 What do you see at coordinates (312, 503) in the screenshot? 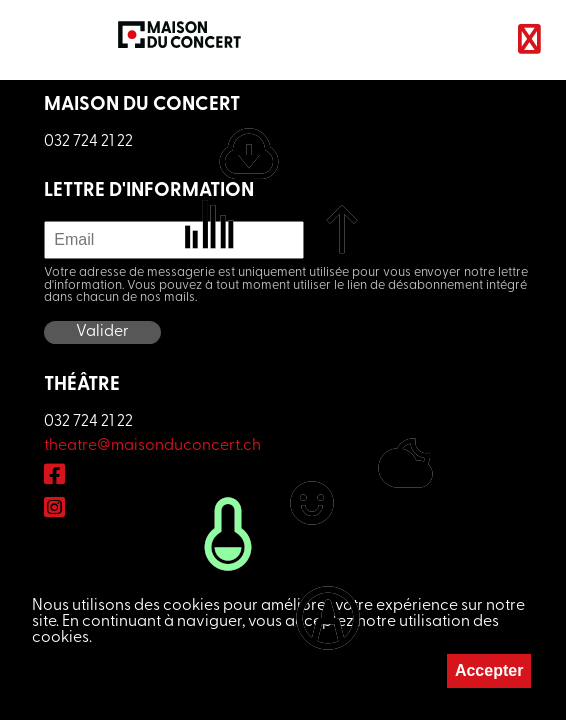
I see `add a reaction or emoji to a message` at bounding box center [312, 503].